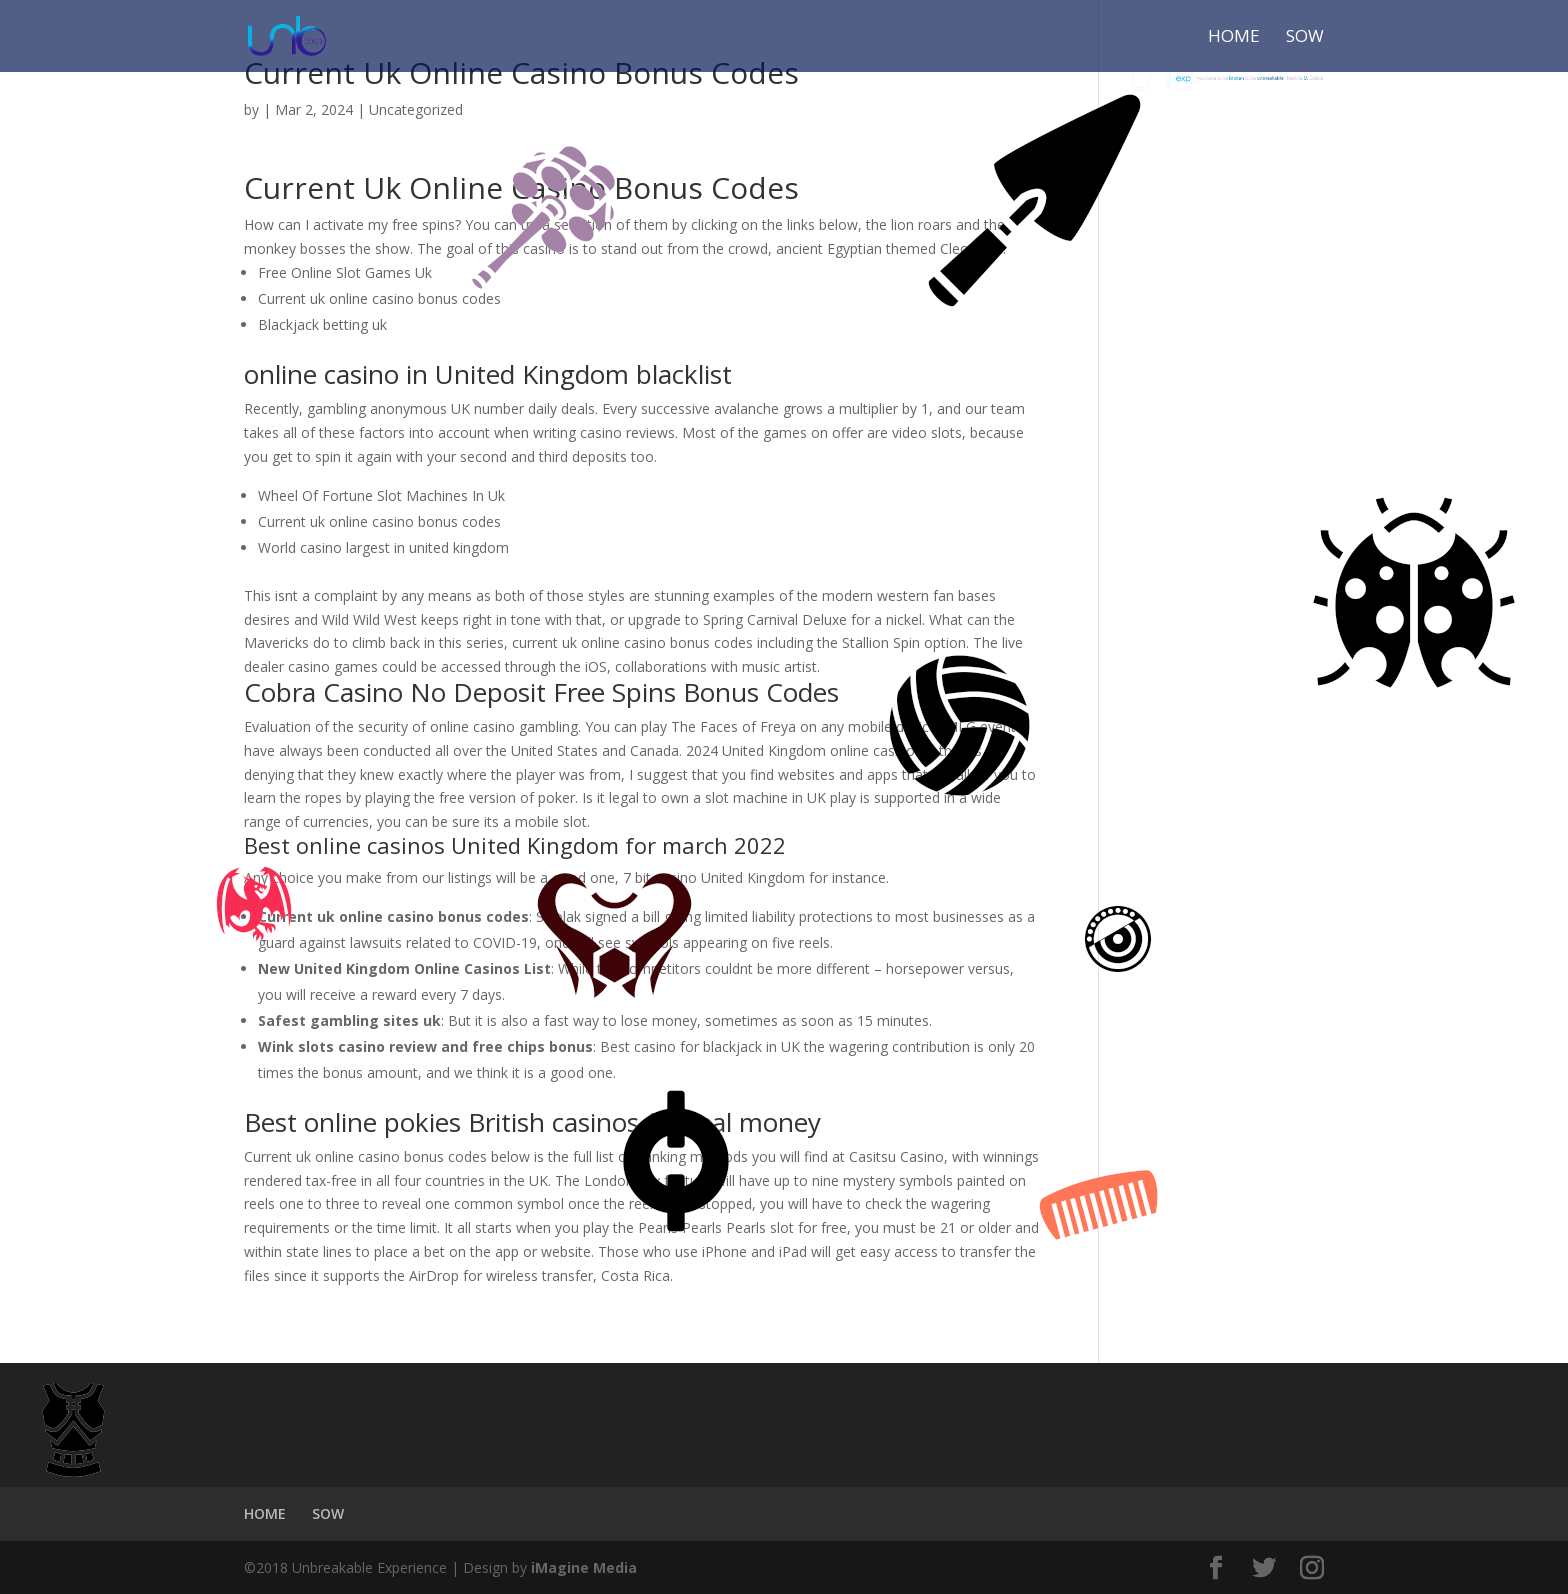 Image resolution: width=1568 pixels, height=1594 pixels. Describe the element at coordinates (1118, 939) in the screenshot. I see `abstract game ability or skill icon` at that location.